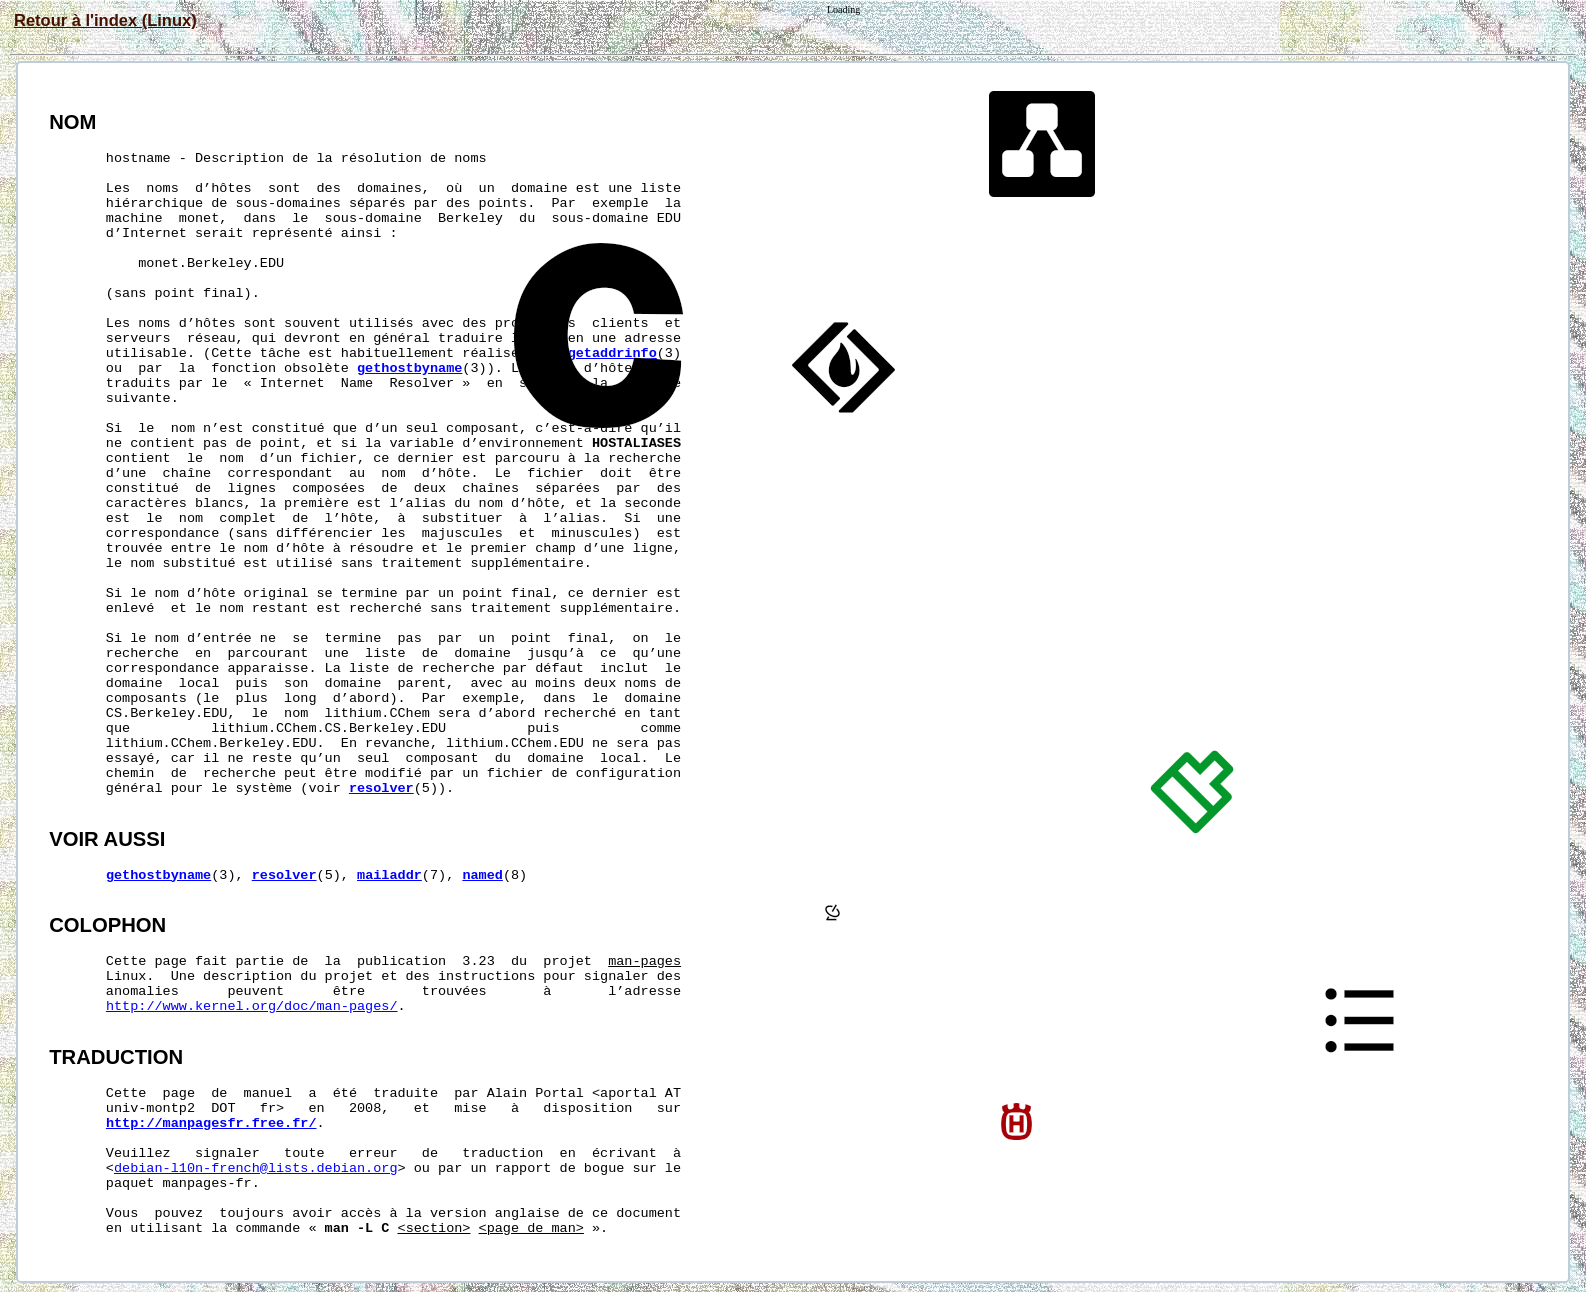  I want to click on access brush or painting tools, so click(1194, 789).